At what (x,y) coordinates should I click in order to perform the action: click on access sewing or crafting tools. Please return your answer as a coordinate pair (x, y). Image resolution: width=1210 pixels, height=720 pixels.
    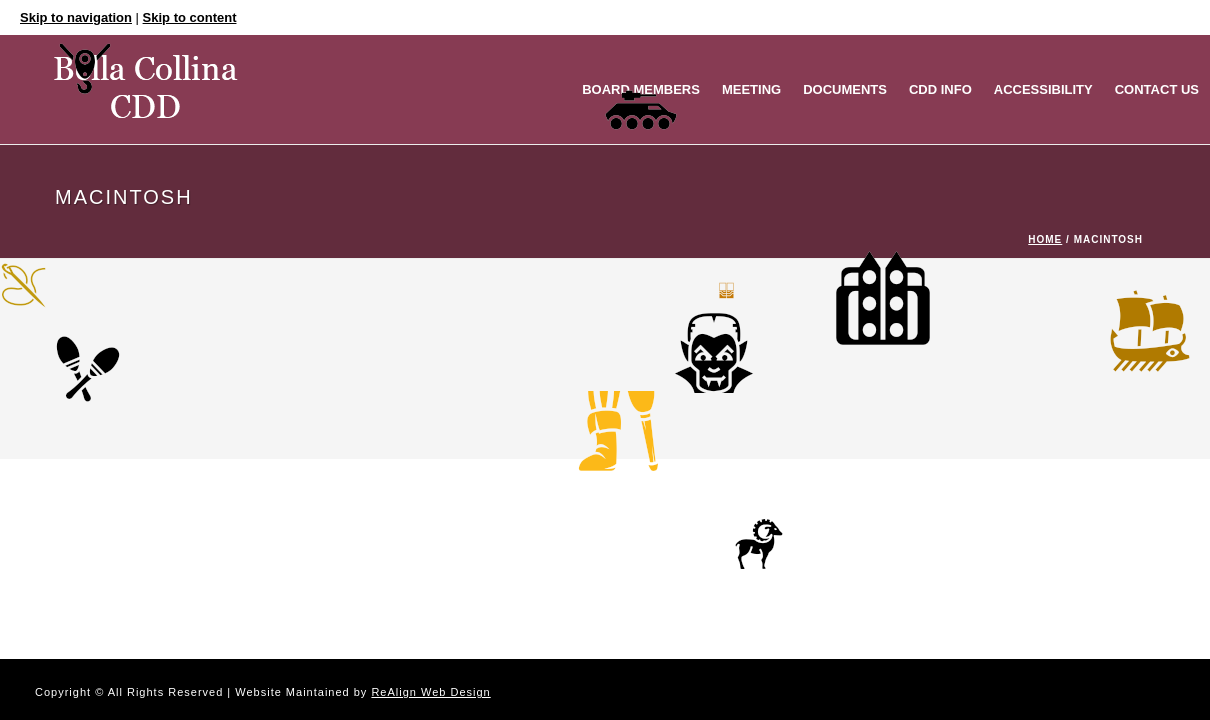
    Looking at the image, I should click on (23, 285).